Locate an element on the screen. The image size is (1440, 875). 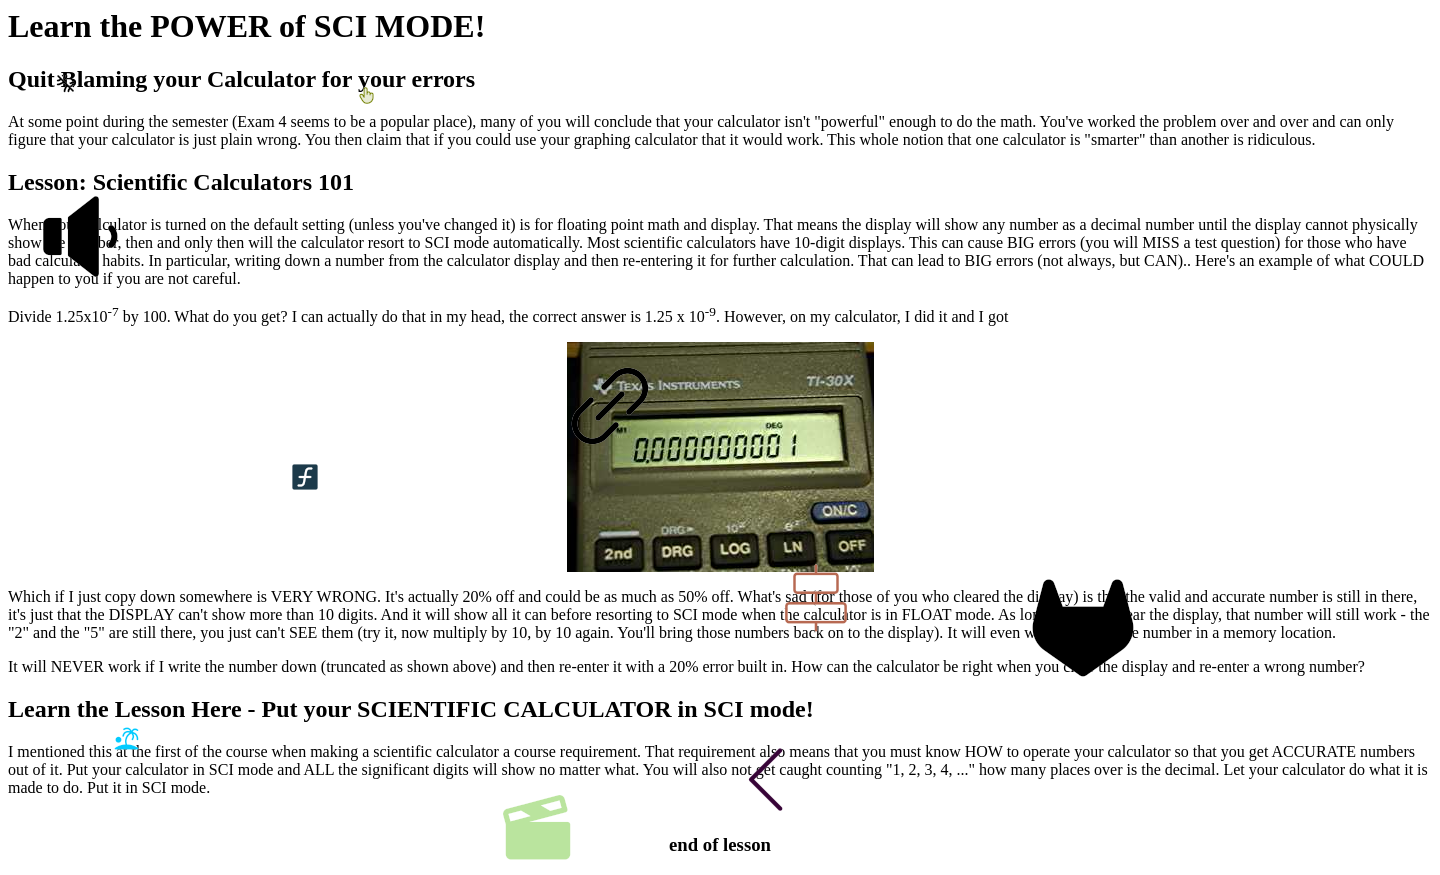
adjust volume to low level is located at coordinates (86, 236).